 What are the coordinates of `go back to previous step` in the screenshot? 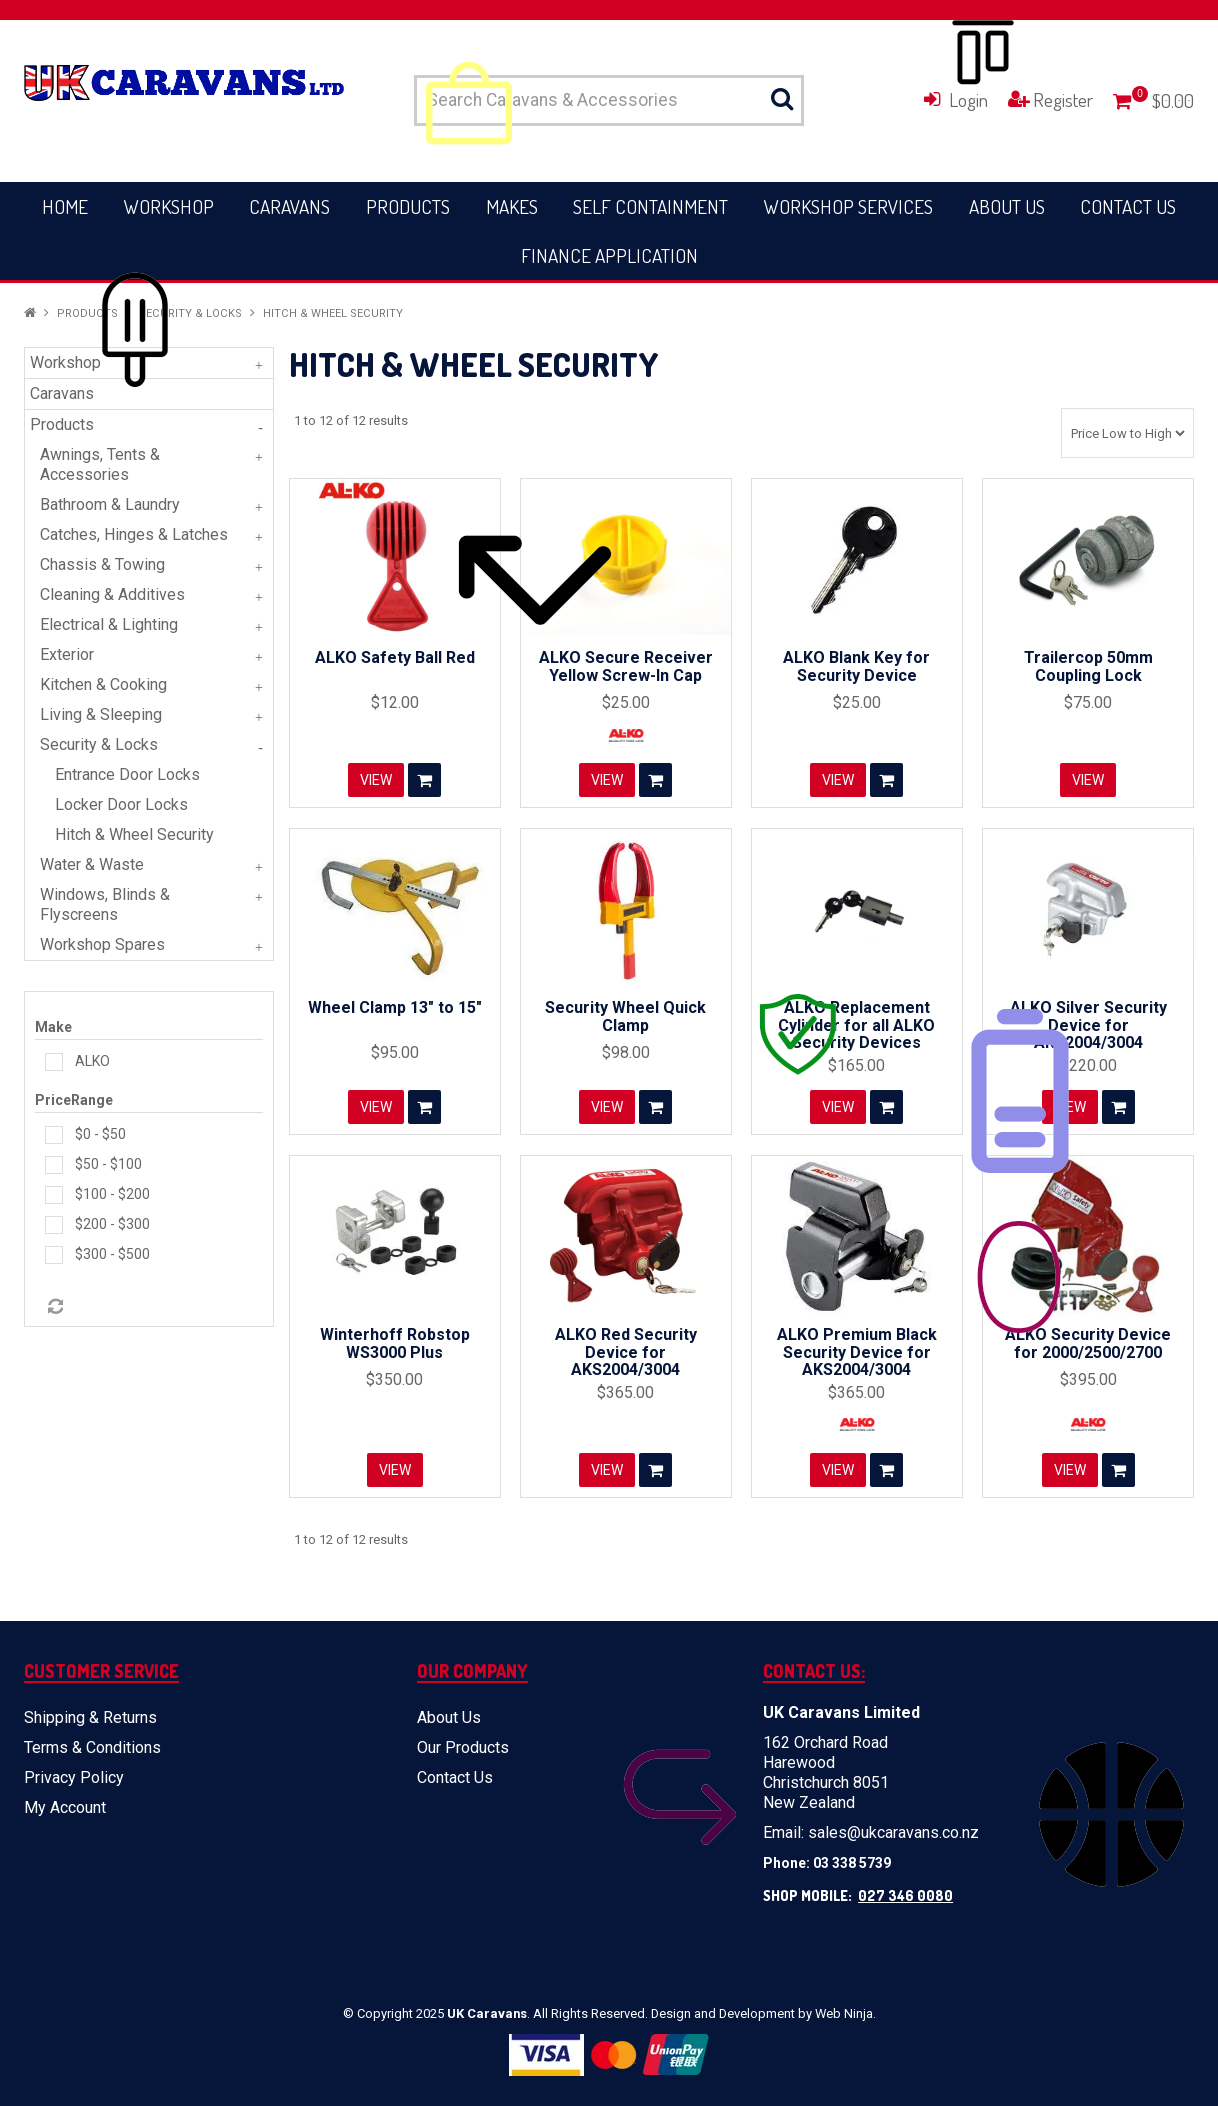 It's located at (535, 575).